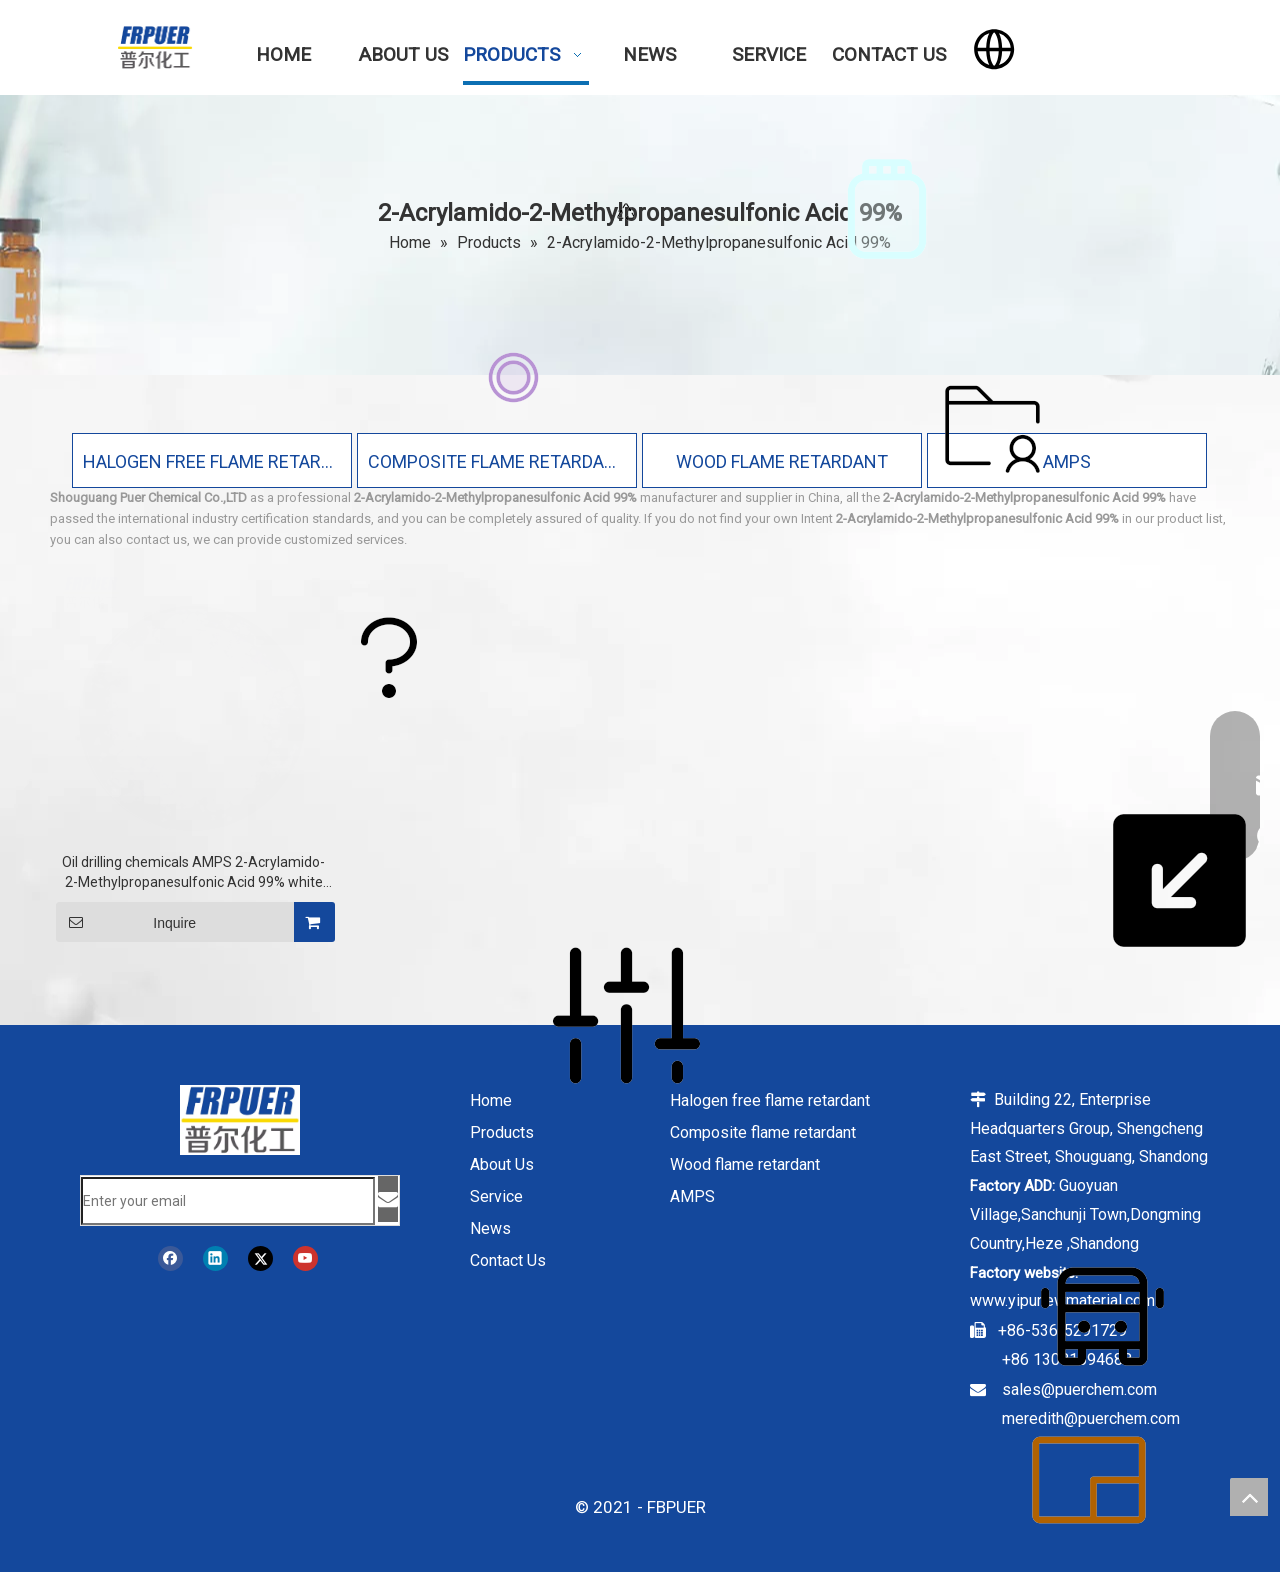 The height and width of the screenshot is (1572, 1280). What do you see at coordinates (992, 425) in the screenshot?
I see `access user-specific files or documents` at bounding box center [992, 425].